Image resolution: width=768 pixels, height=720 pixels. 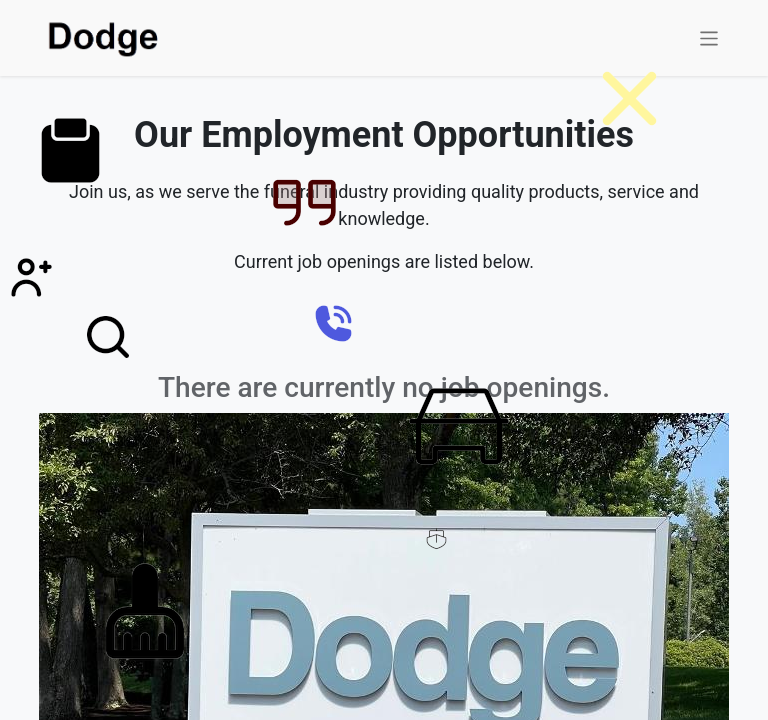 I want to click on copy to clipboard, so click(x=70, y=150).